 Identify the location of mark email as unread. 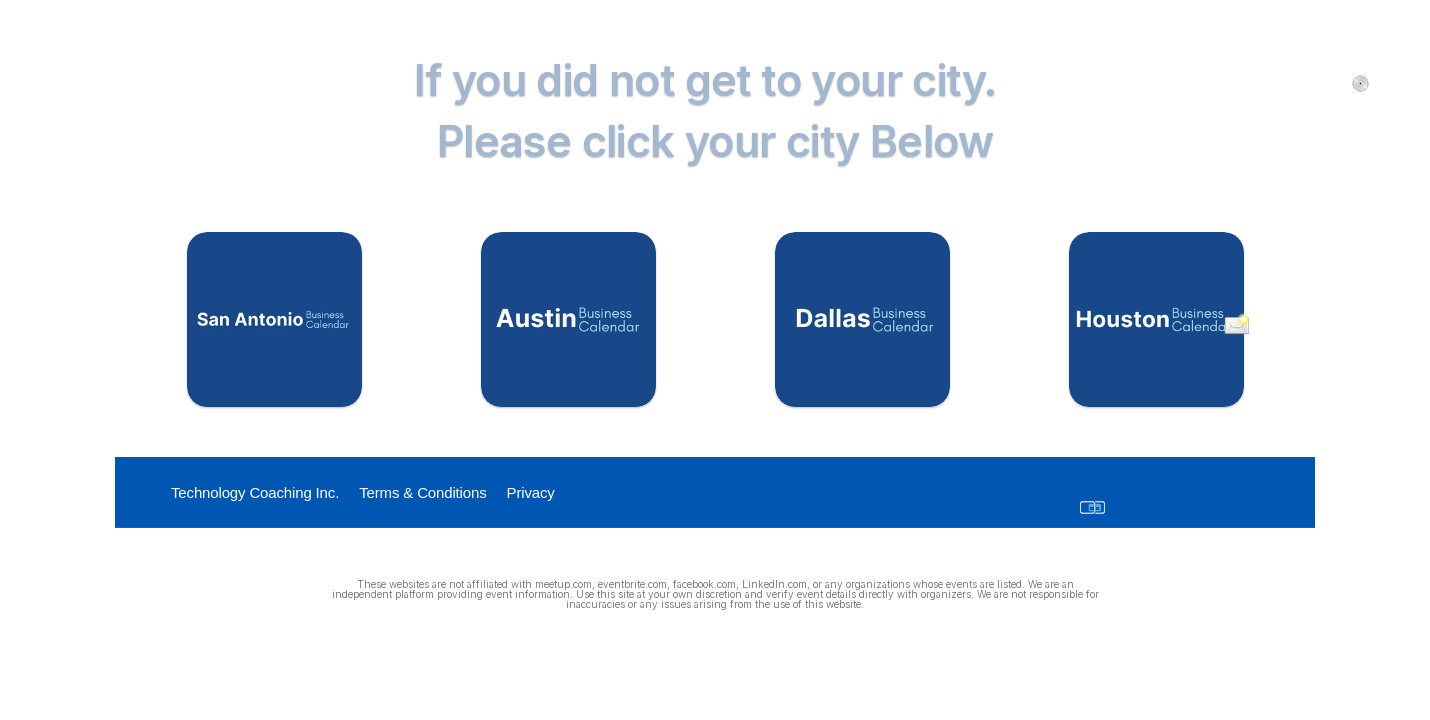
(1236, 325).